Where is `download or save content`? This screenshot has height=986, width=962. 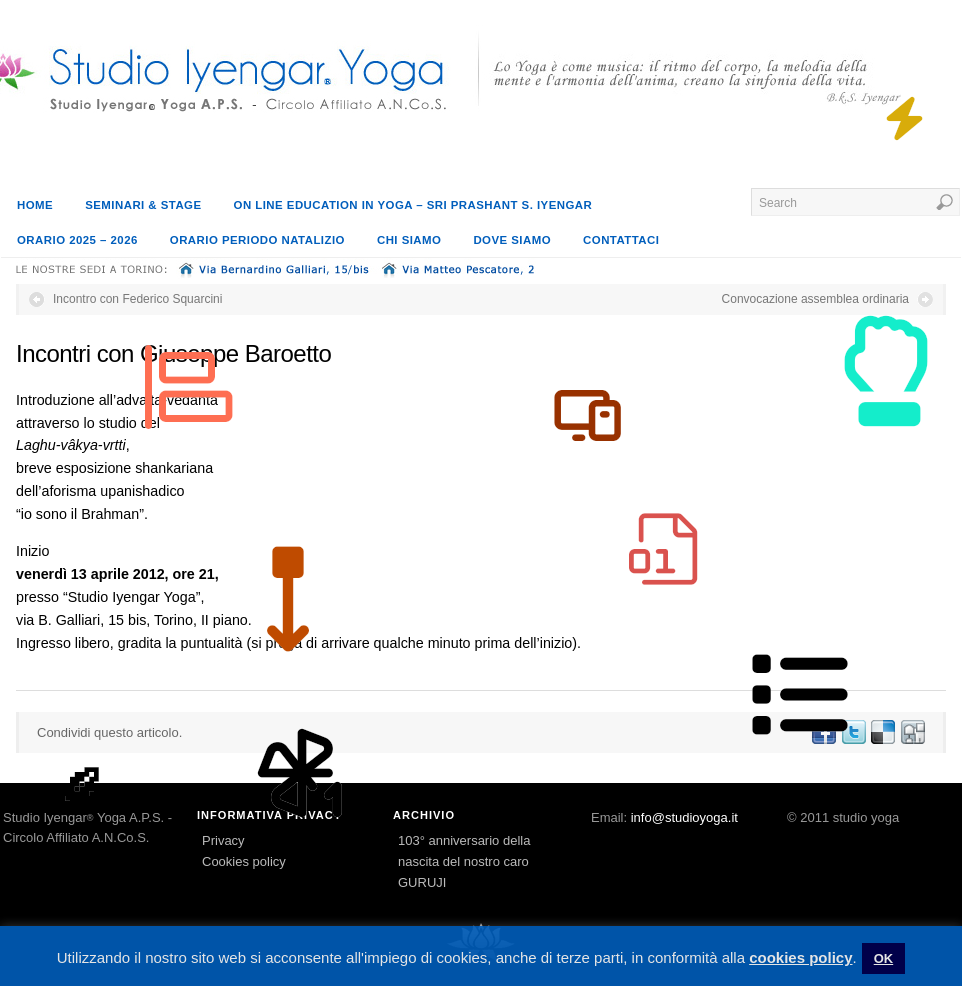 download or save content is located at coordinates (288, 599).